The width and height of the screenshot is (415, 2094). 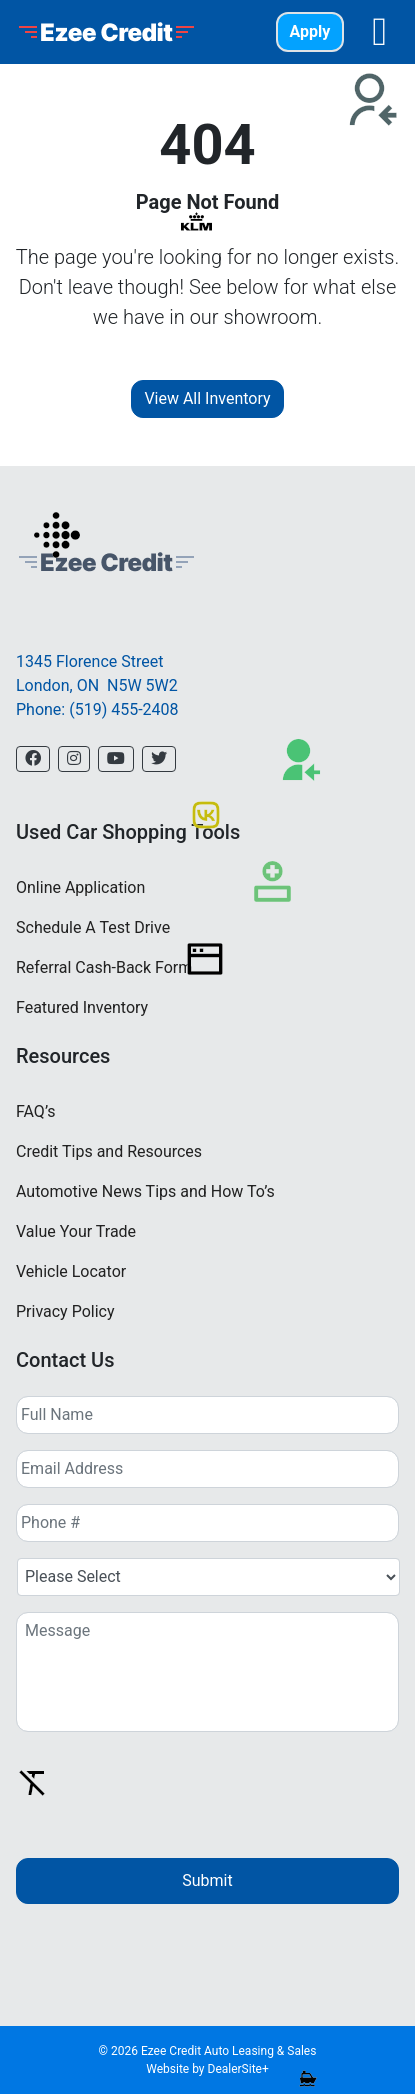 What do you see at coordinates (196, 221) in the screenshot?
I see `visit KLM airline website or app` at bounding box center [196, 221].